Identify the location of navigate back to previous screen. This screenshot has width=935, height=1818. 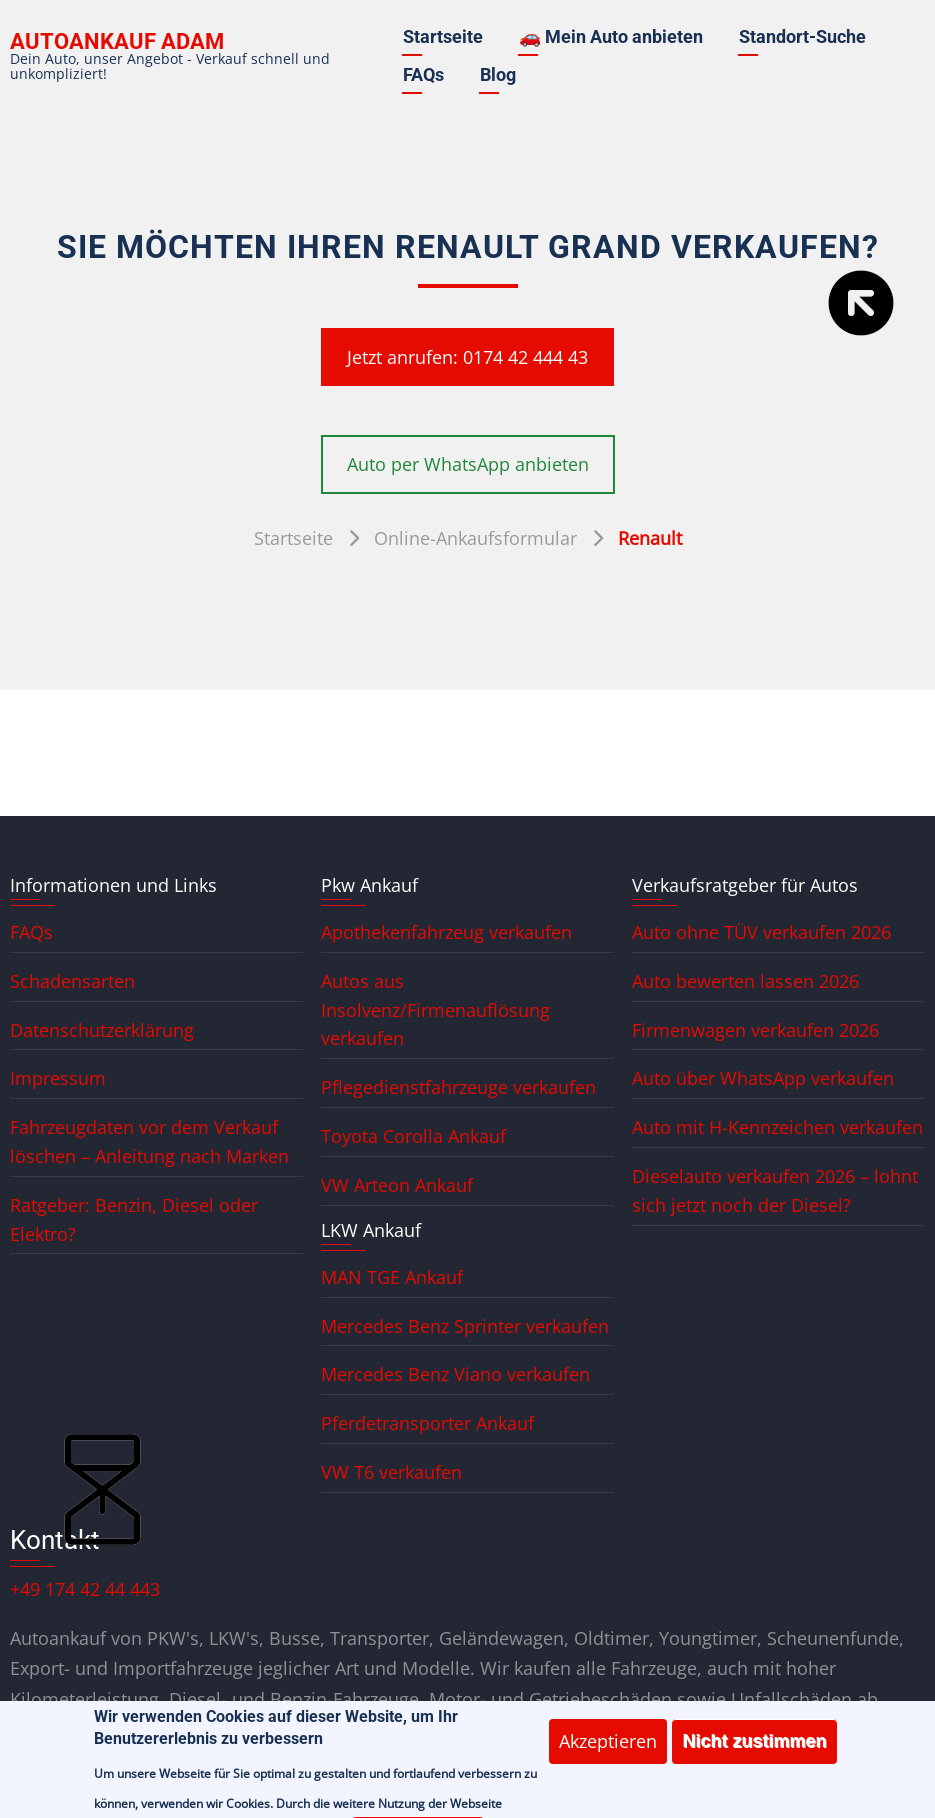
(861, 303).